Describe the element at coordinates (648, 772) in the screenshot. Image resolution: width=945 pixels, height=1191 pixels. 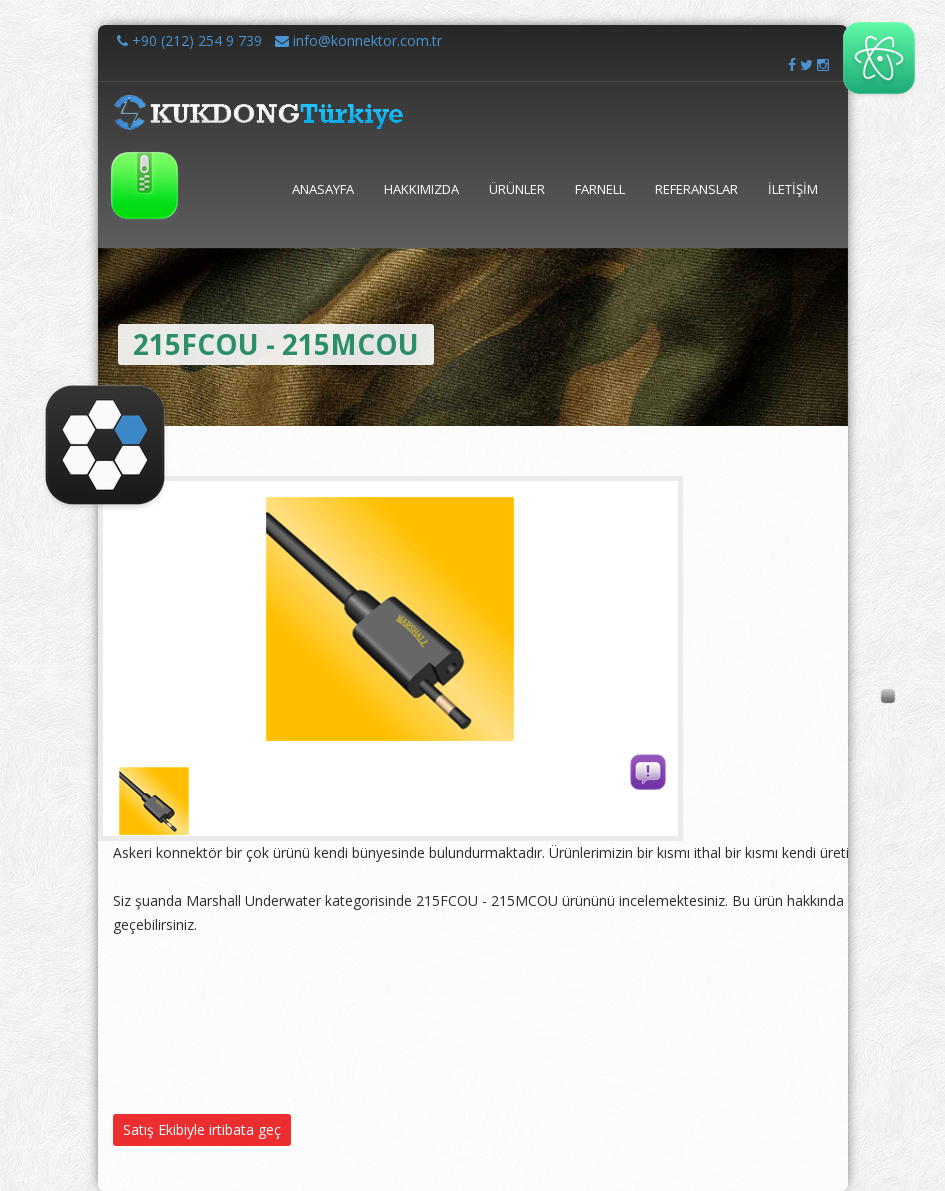
I see `open Feedback Assistant to submit bug reports to Apple` at that location.